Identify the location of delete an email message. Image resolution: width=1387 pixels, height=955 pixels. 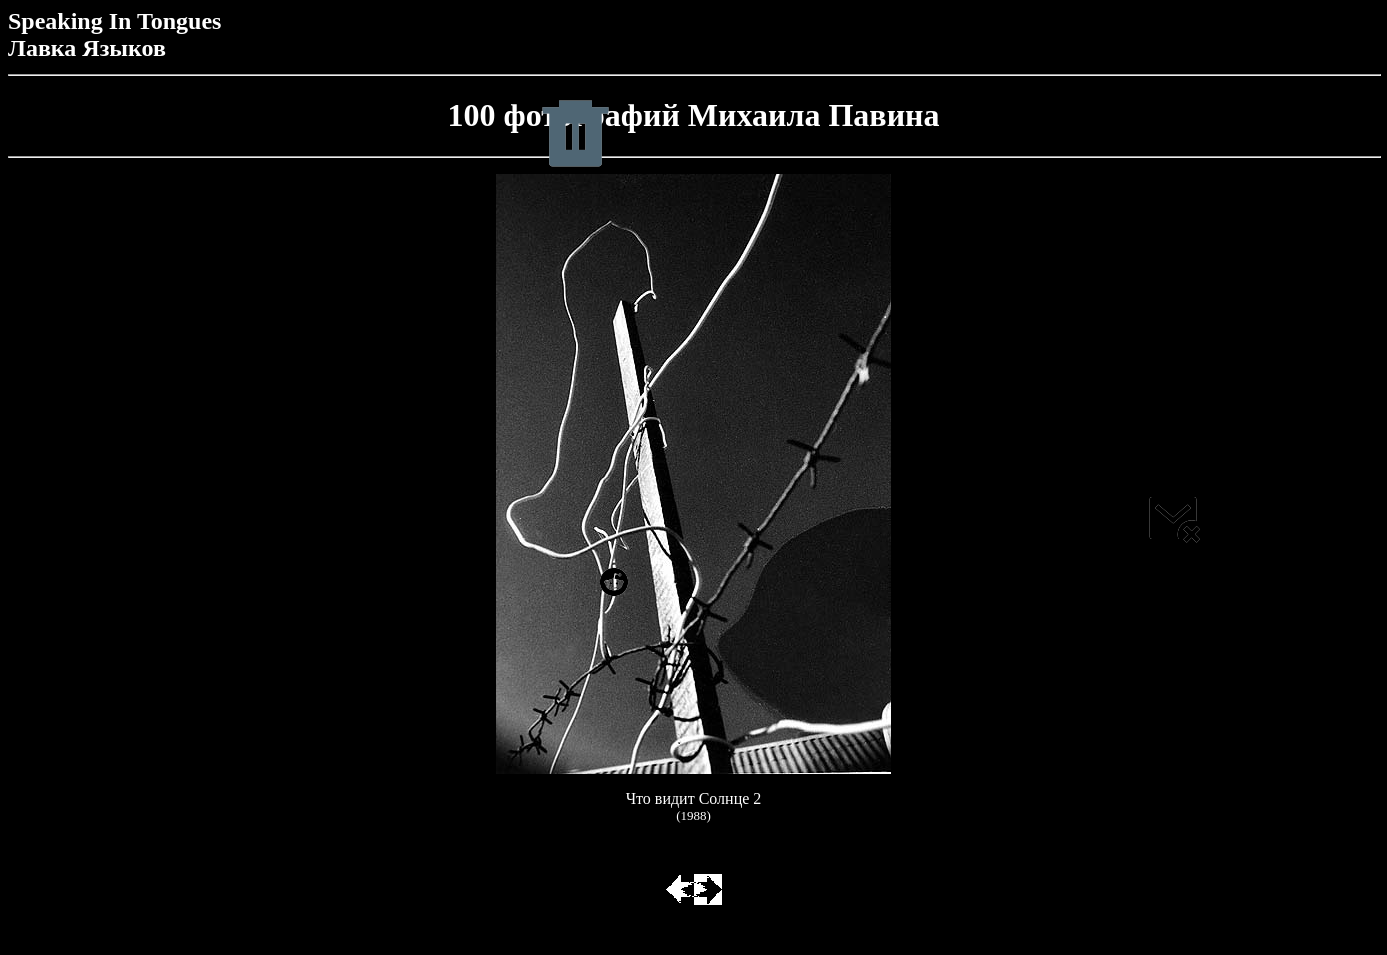
(1173, 518).